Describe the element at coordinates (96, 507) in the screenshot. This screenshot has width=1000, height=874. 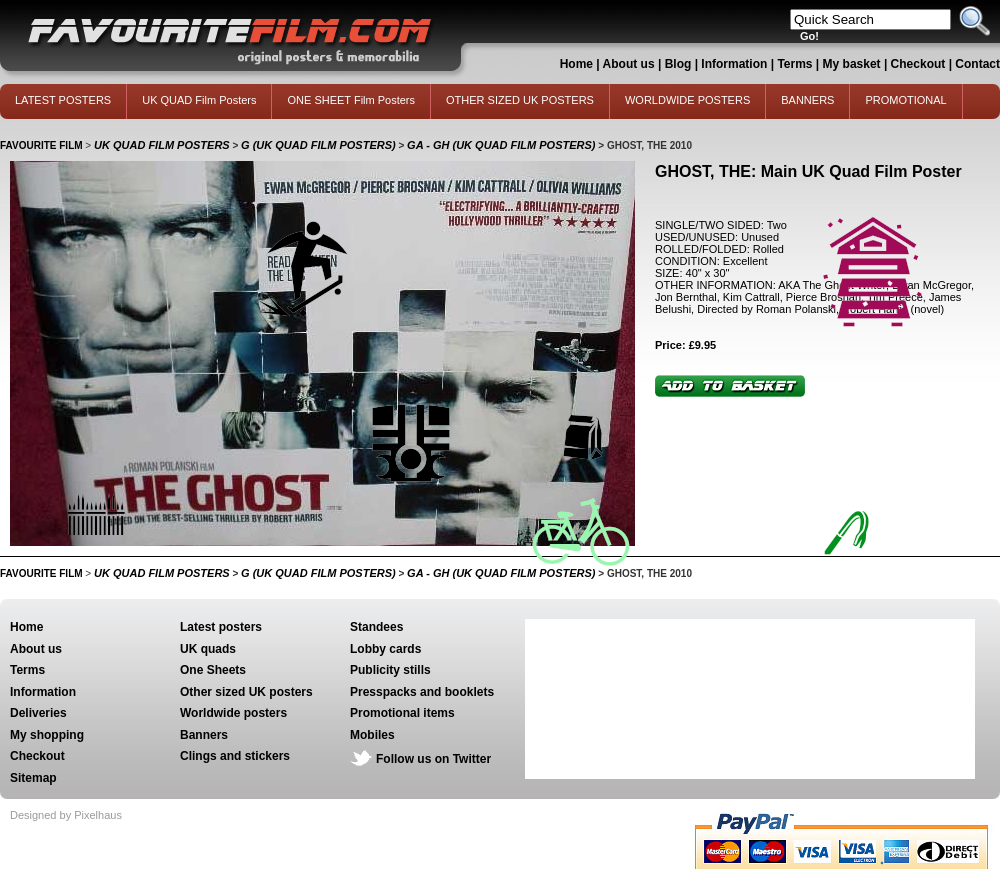
I see `defensive wall or barrier structure in a strategy game` at that location.